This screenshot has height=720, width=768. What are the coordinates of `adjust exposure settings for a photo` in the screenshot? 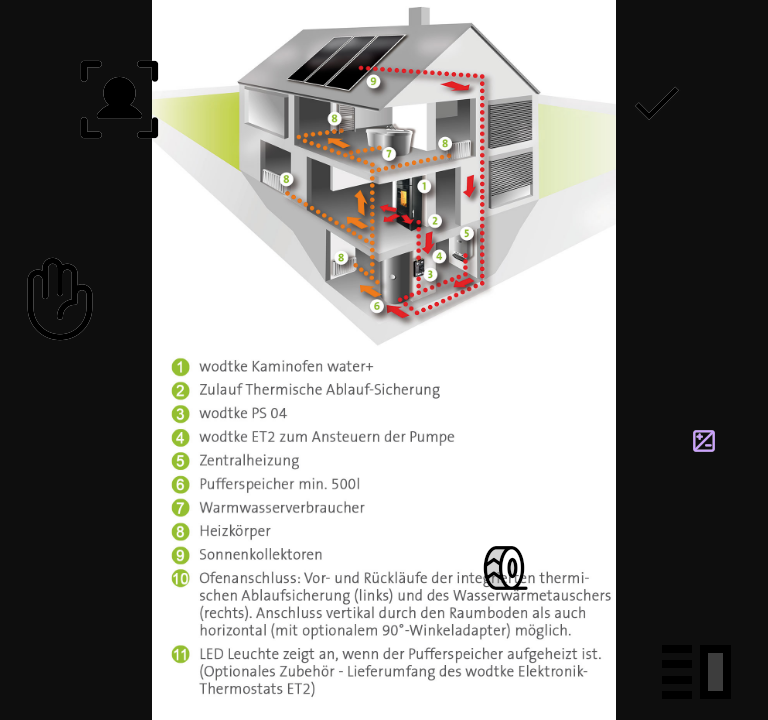 It's located at (704, 441).